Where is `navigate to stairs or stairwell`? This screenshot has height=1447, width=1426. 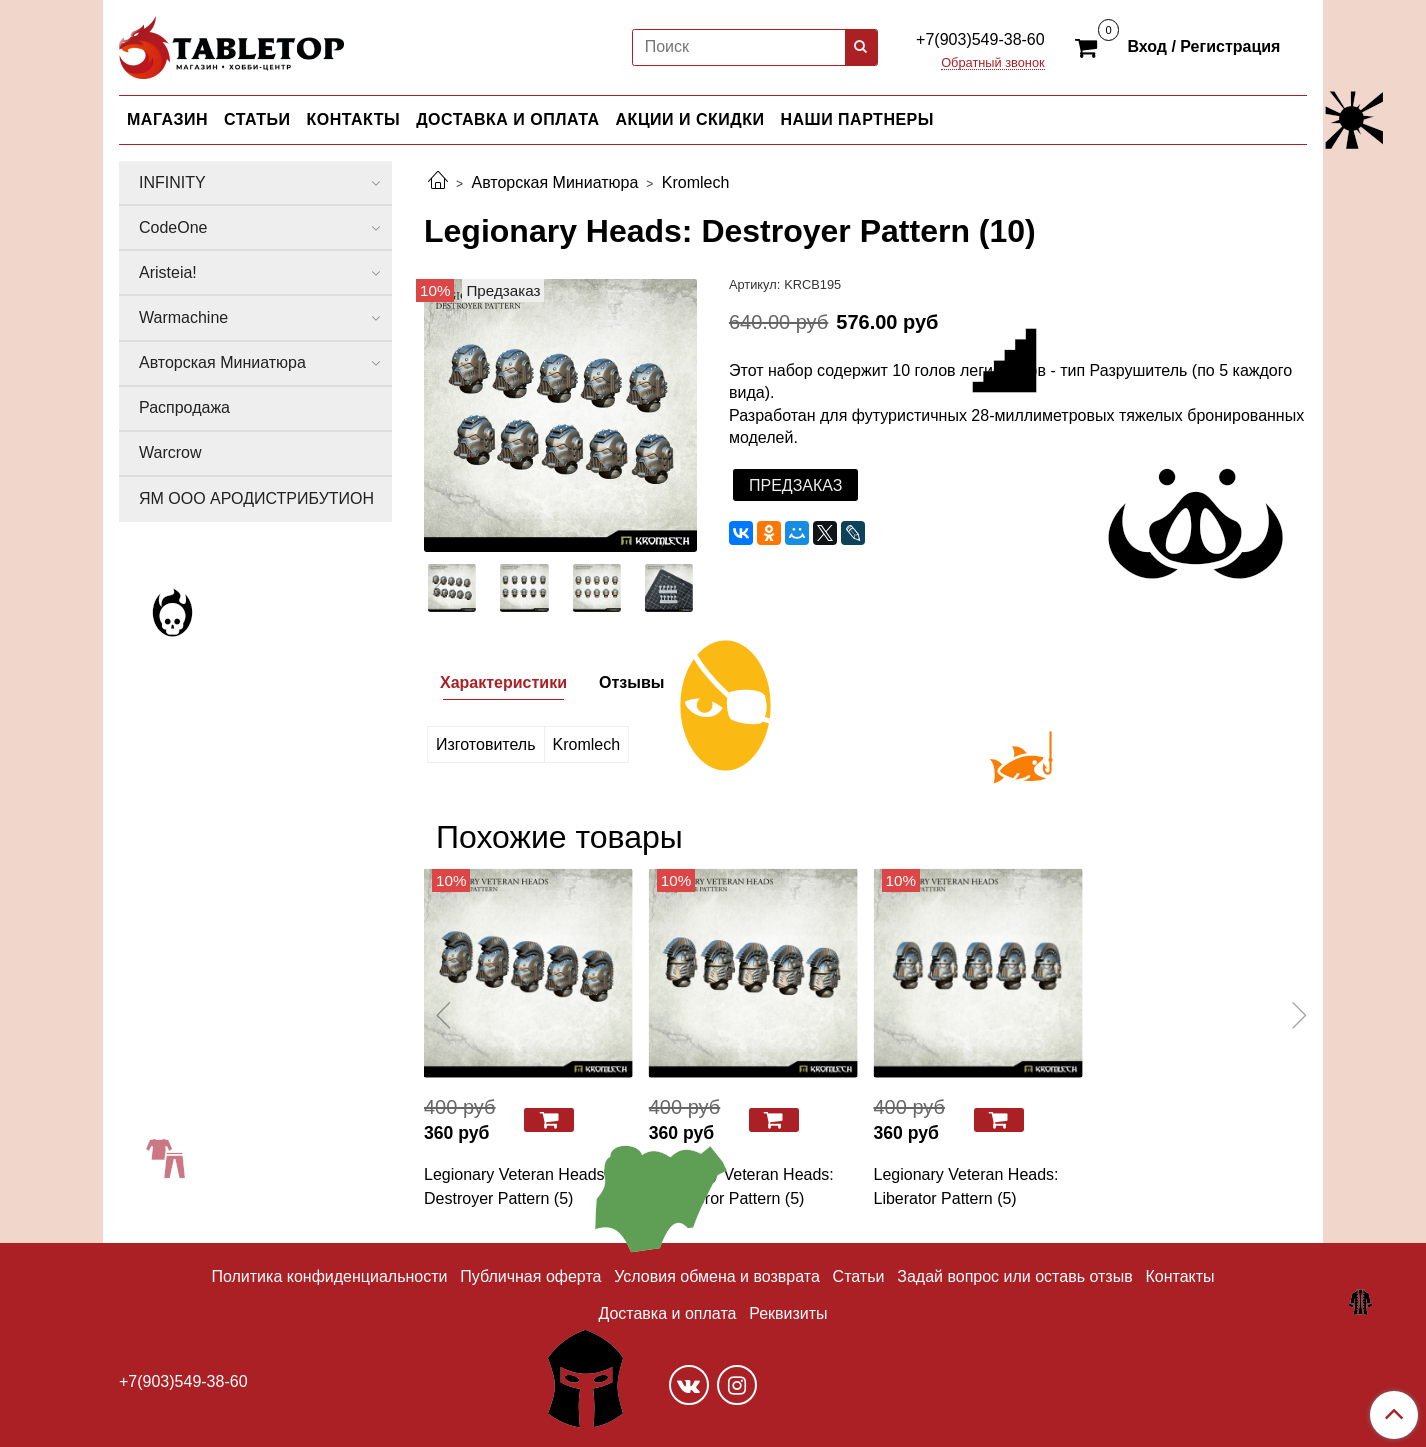 navigate to stairs or stairwell is located at coordinates (1004, 360).